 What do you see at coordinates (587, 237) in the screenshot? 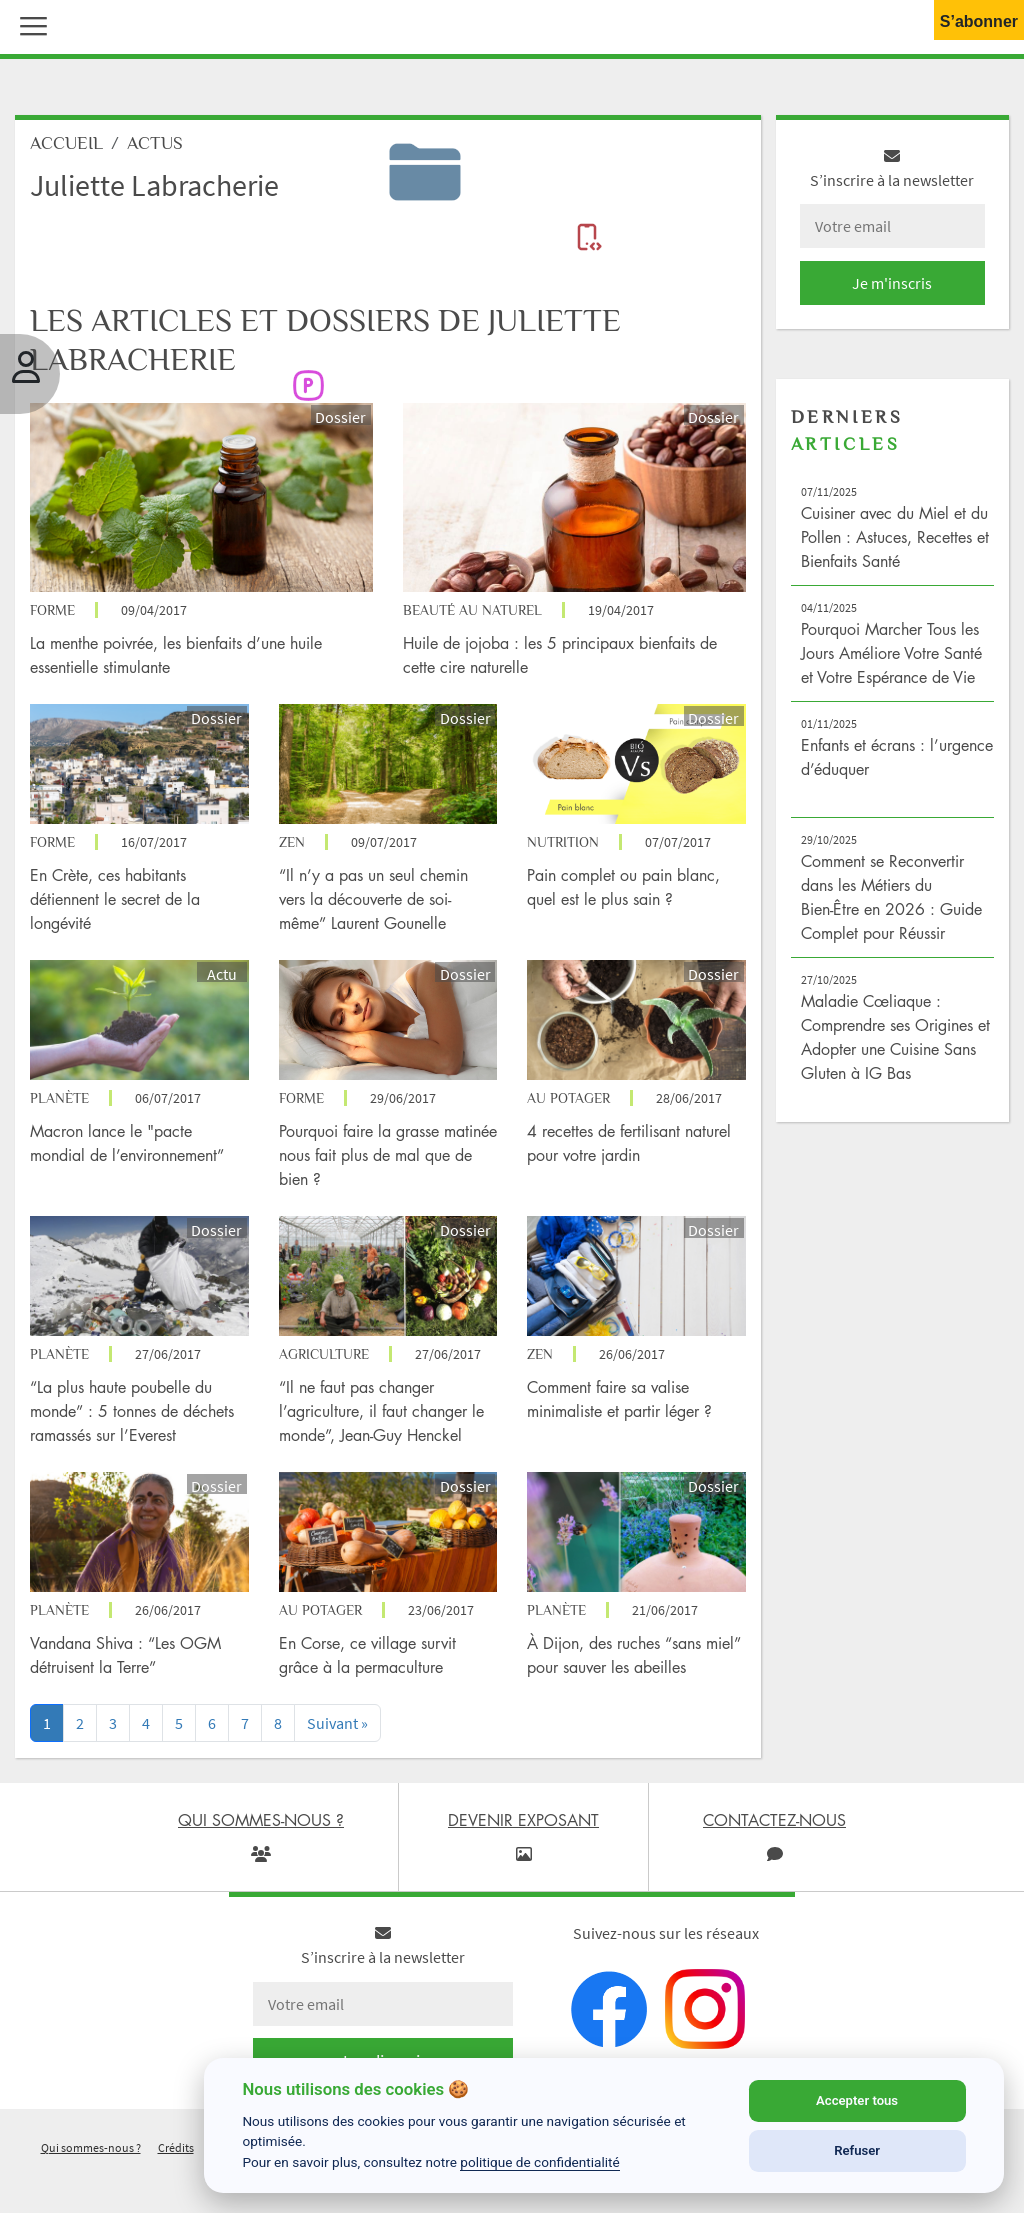
I see `access mobile development tools` at bounding box center [587, 237].